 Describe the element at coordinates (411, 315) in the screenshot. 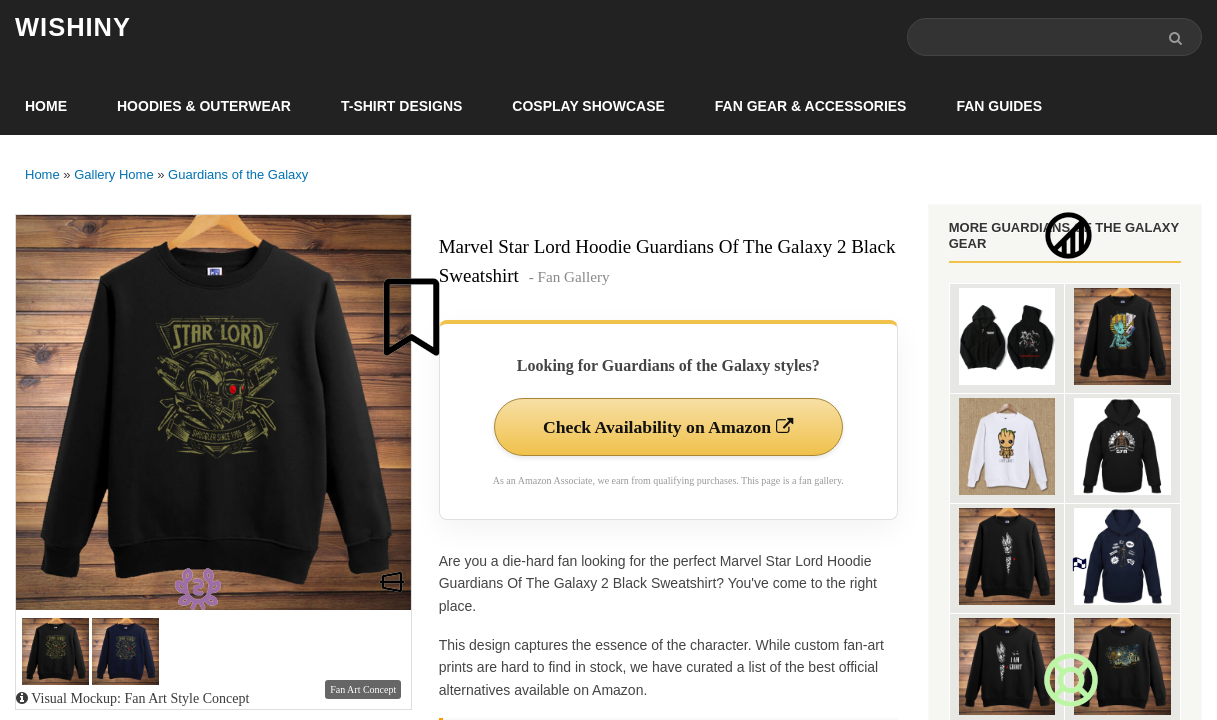

I see `save this item for later` at that location.